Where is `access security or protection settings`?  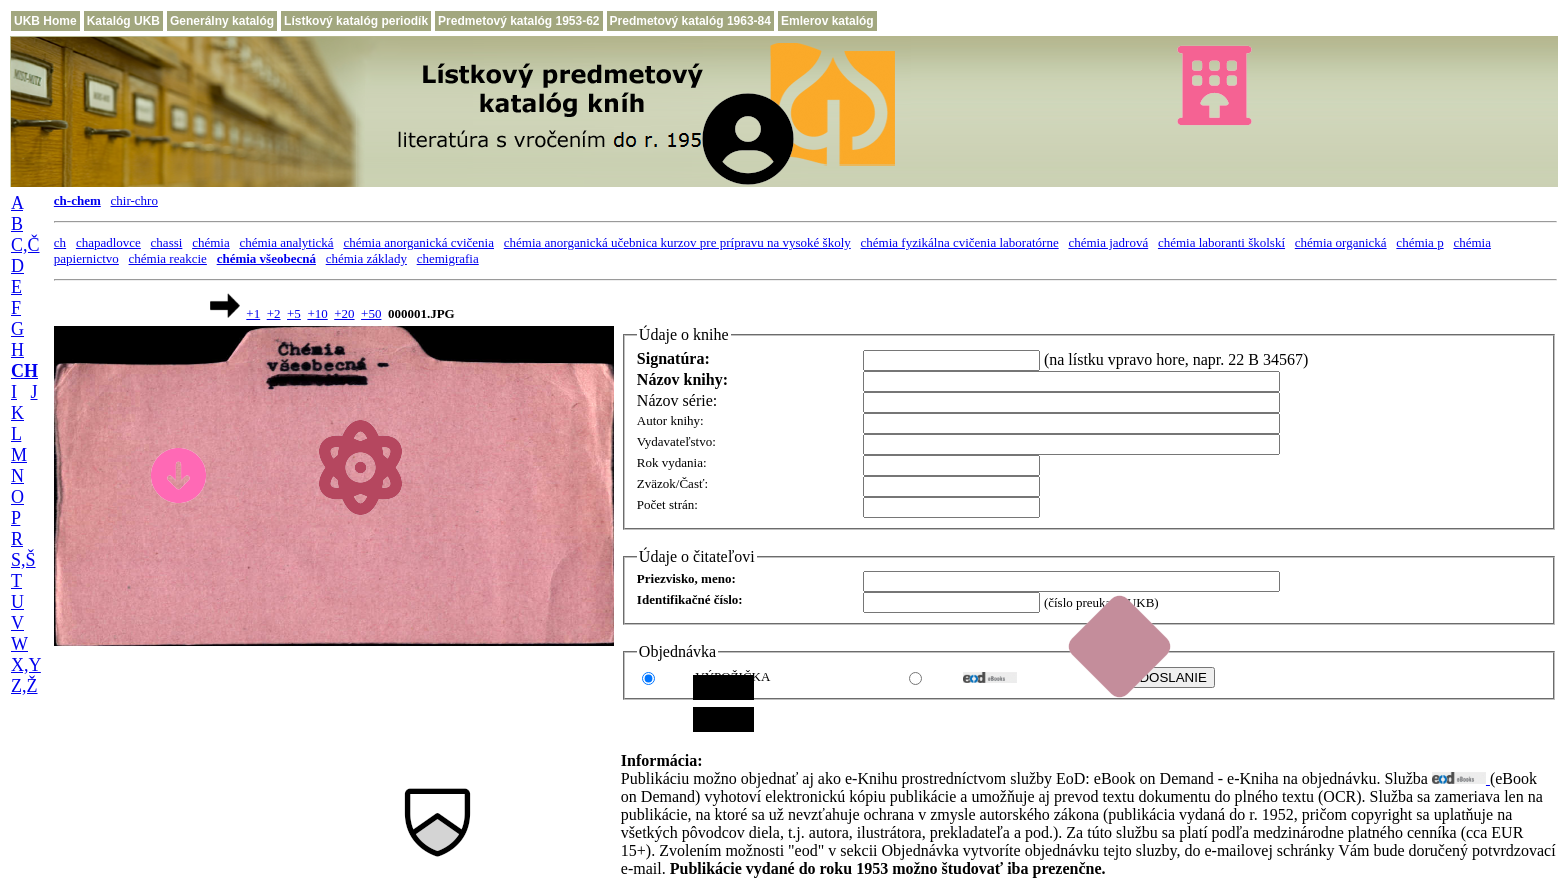 access security or protection settings is located at coordinates (437, 818).